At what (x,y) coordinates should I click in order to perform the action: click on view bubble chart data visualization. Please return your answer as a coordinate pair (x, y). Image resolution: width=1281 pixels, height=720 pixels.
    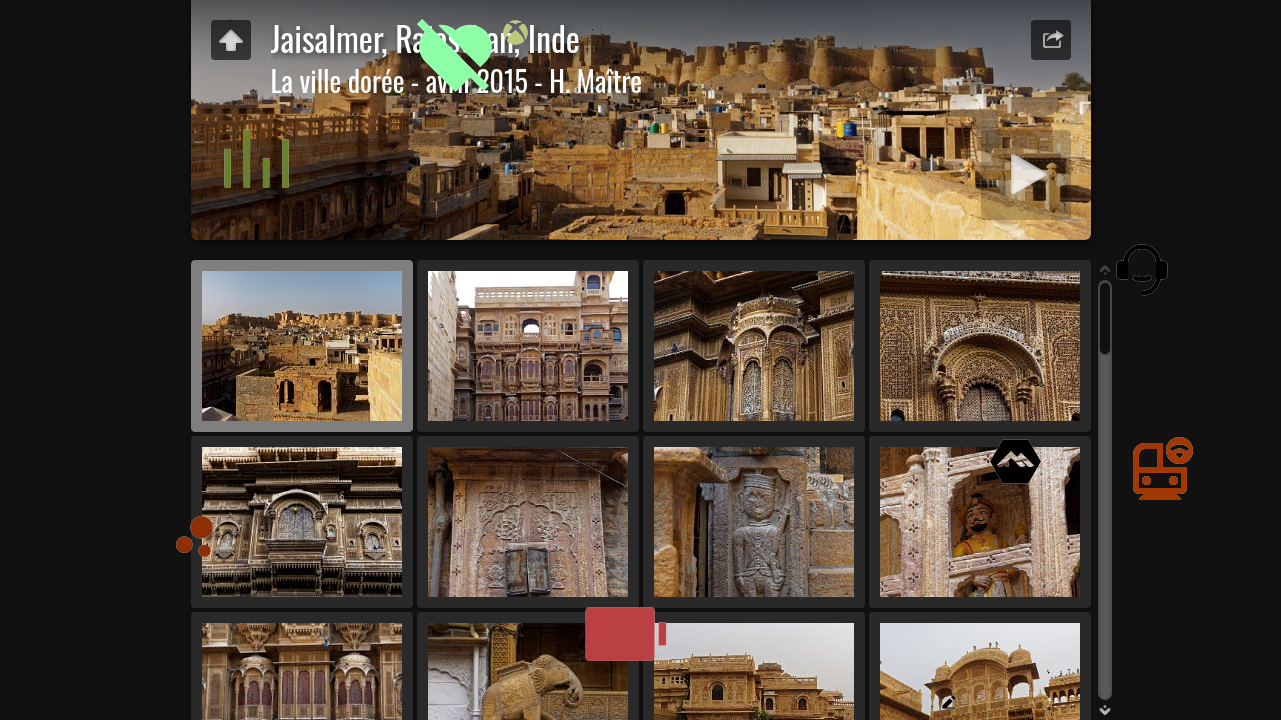
    Looking at the image, I should click on (196, 536).